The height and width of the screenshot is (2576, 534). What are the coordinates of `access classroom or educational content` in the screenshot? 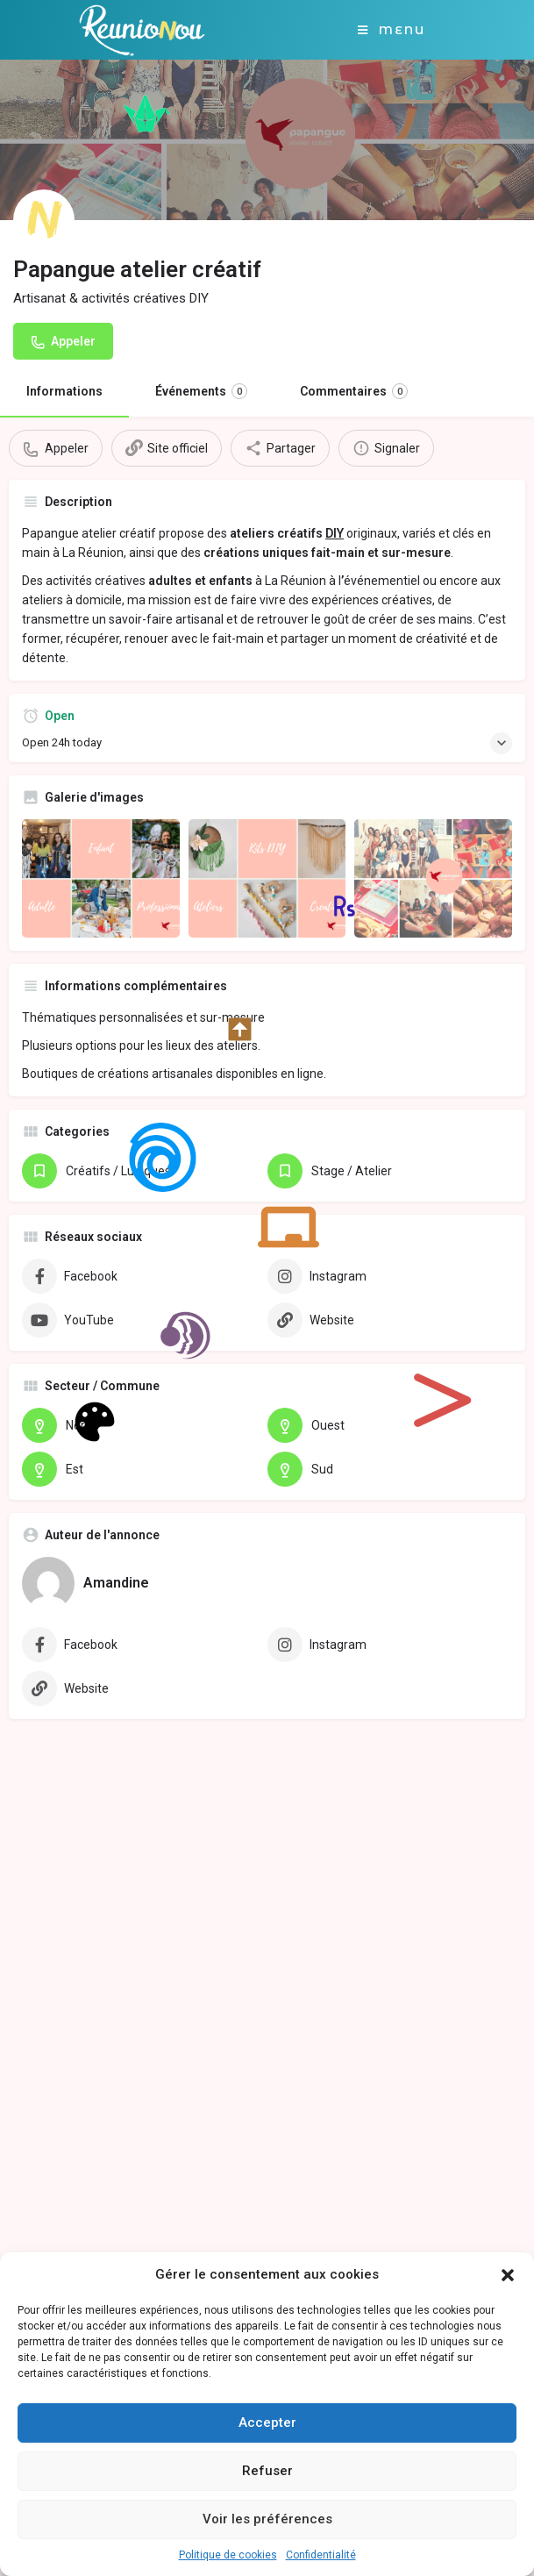 It's located at (288, 1227).